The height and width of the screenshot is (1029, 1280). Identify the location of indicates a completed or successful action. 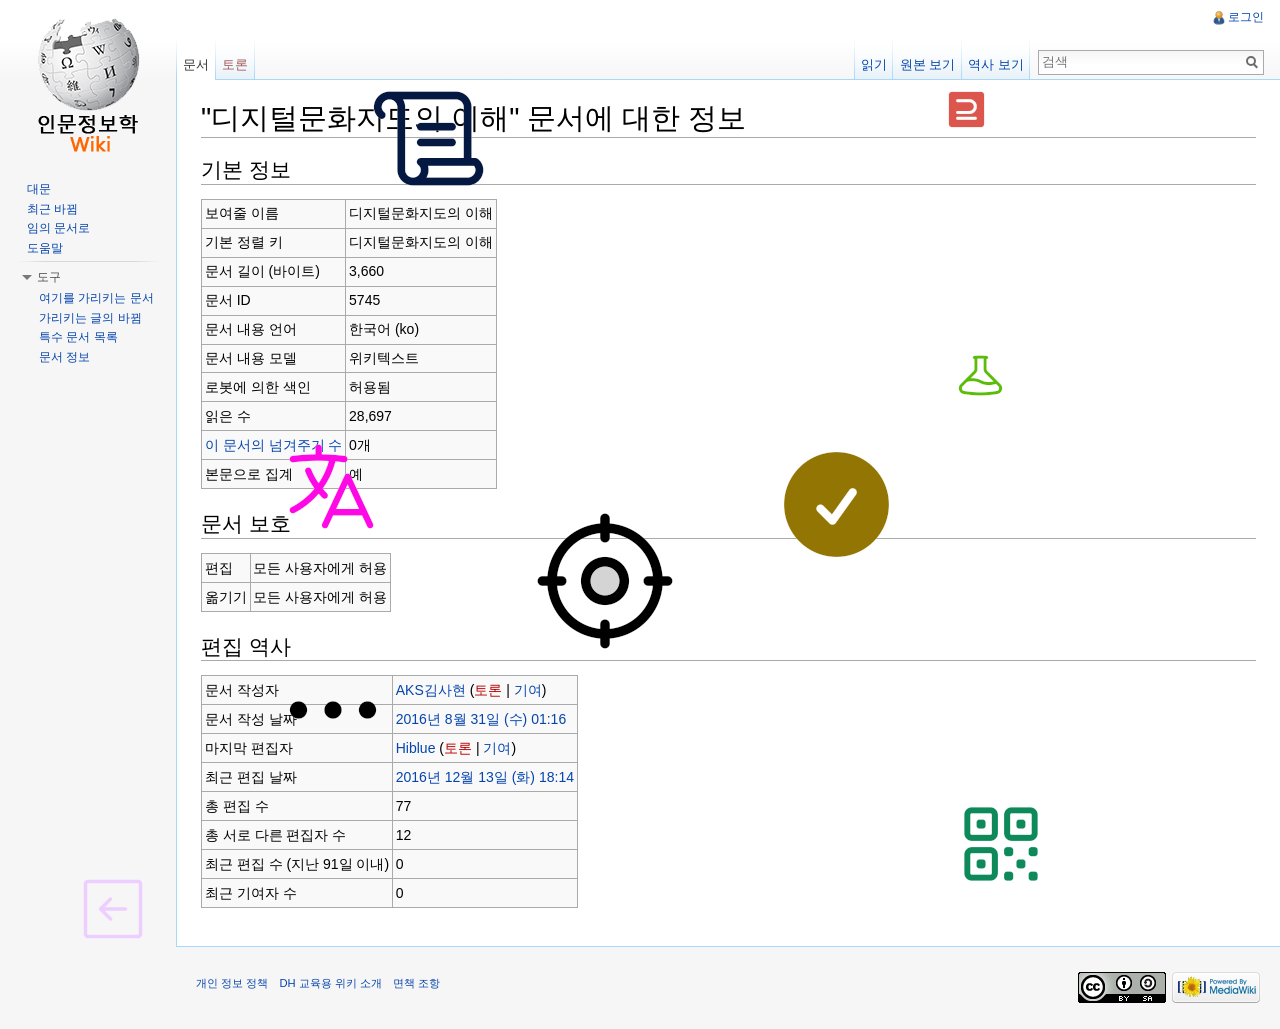
(836, 504).